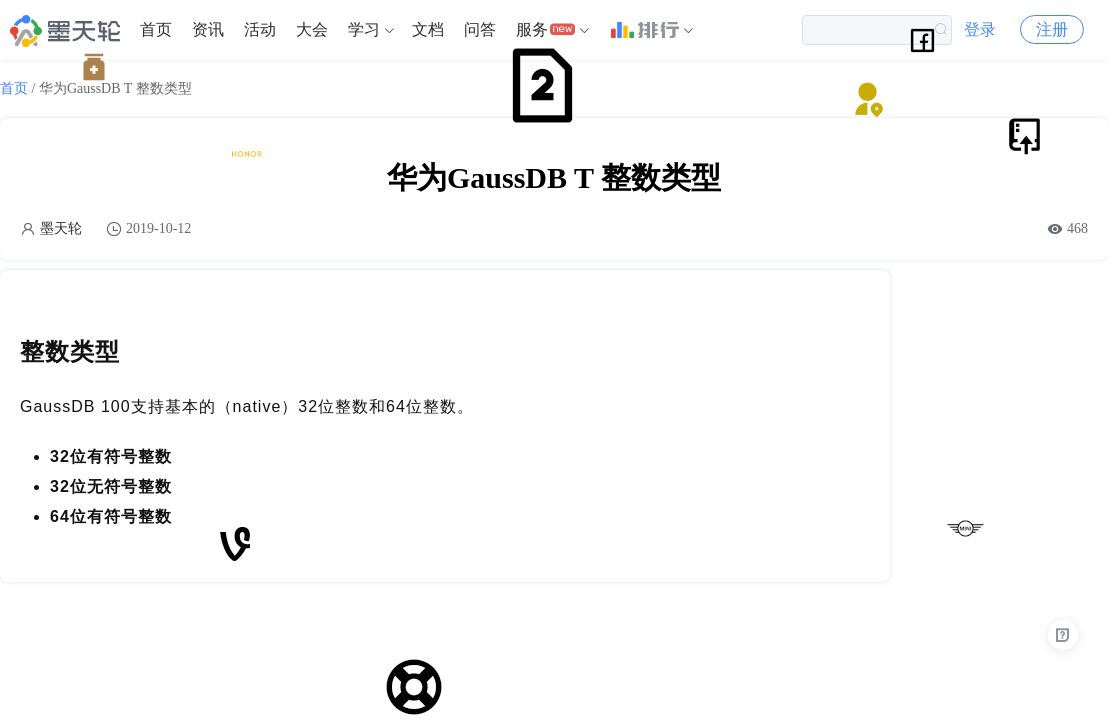 The width and height of the screenshot is (1108, 720). I want to click on view medication information, so click(94, 67).